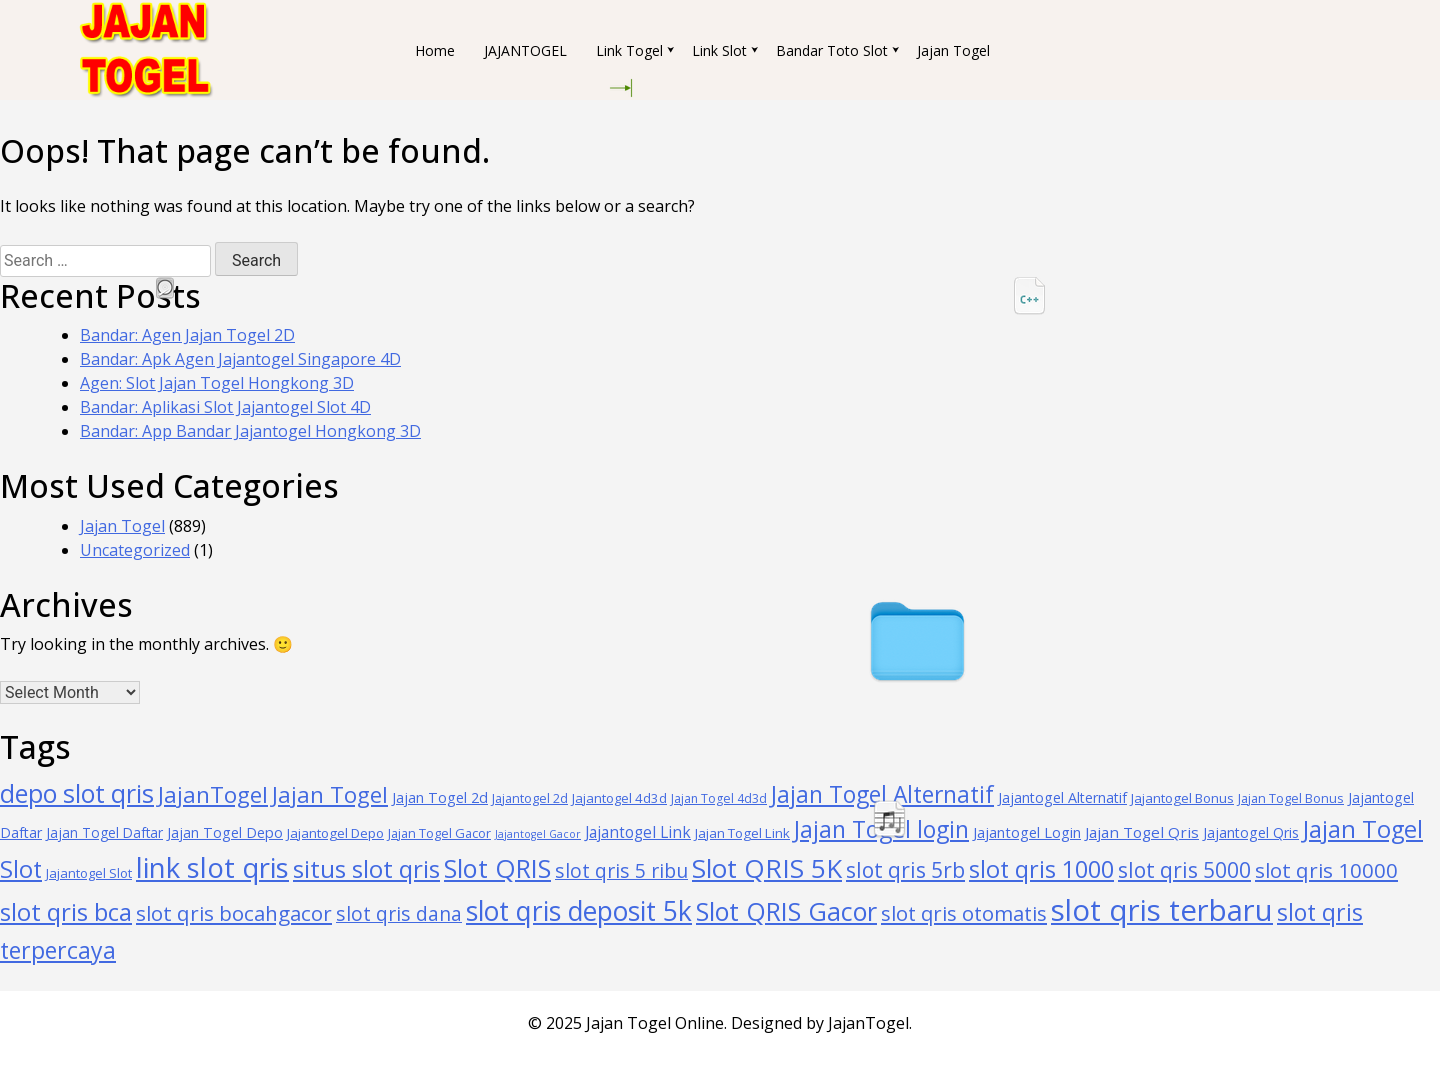 Image resolution: width=1440 pixels, height=1079 pixels. What do you see at coordinates (621, 88) in the screenshot?
I see `jump to the last item in a list` at bounding box center [621, 88].